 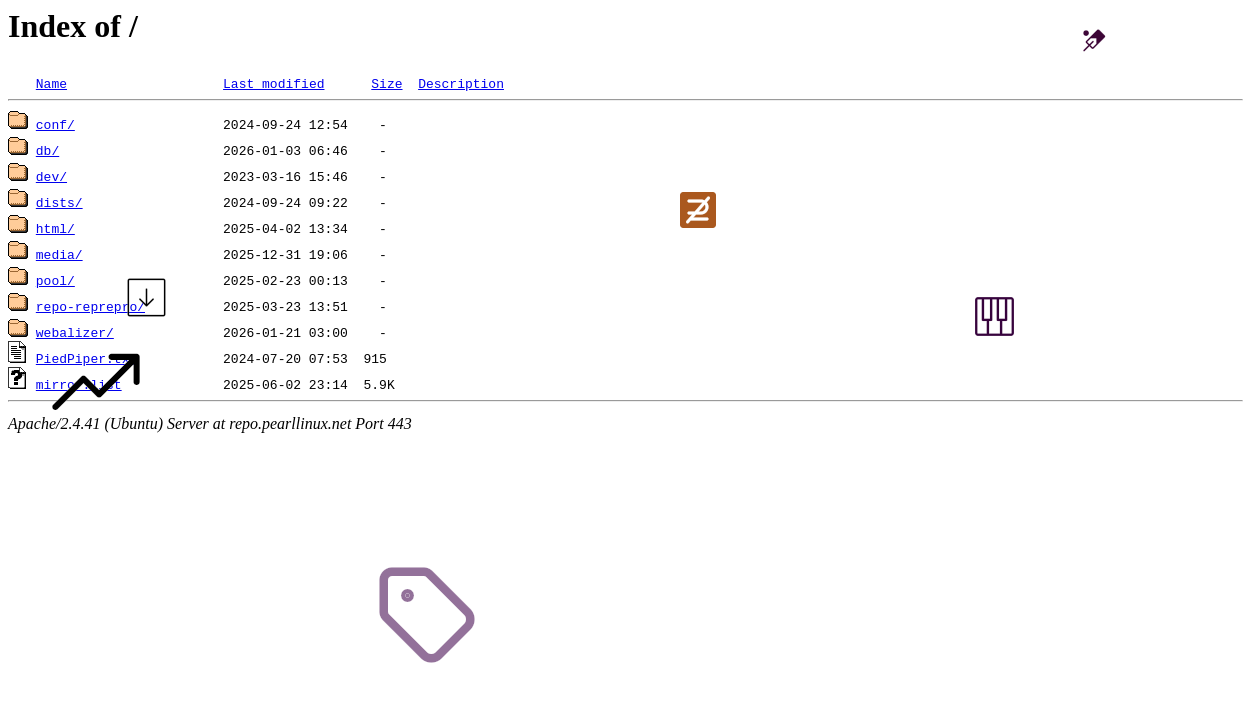 I want to click on open music or piano app, so click(x=994, y=316).